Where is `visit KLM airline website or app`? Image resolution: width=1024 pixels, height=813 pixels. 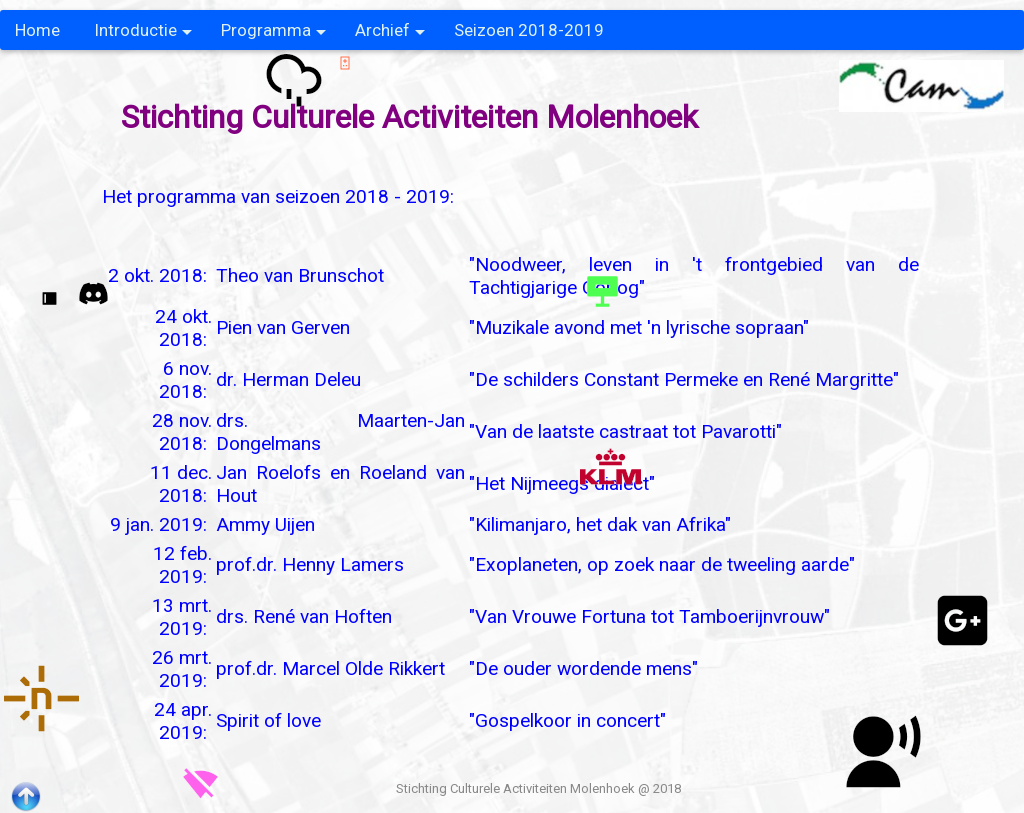
visit KLM airline website or app is located at coordinates (610, 466).